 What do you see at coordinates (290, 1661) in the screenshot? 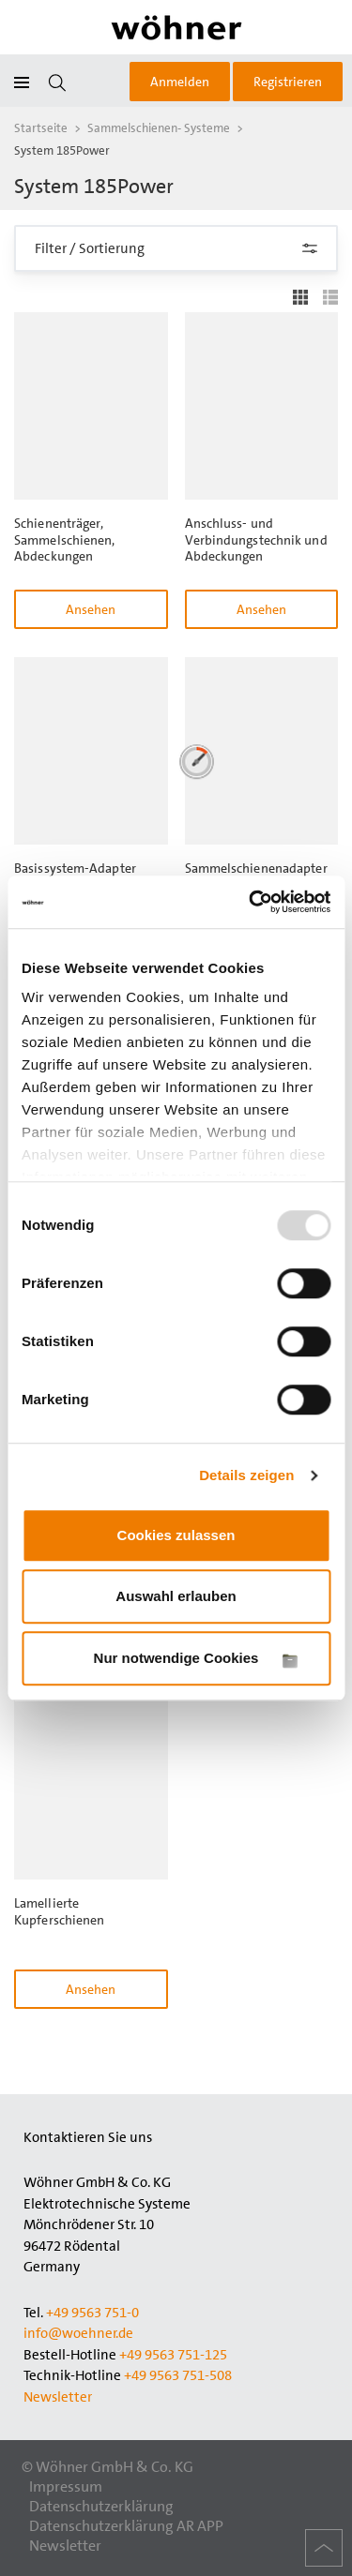
I see `open the Nautilus file manager` at bounding box center [290, 1661].